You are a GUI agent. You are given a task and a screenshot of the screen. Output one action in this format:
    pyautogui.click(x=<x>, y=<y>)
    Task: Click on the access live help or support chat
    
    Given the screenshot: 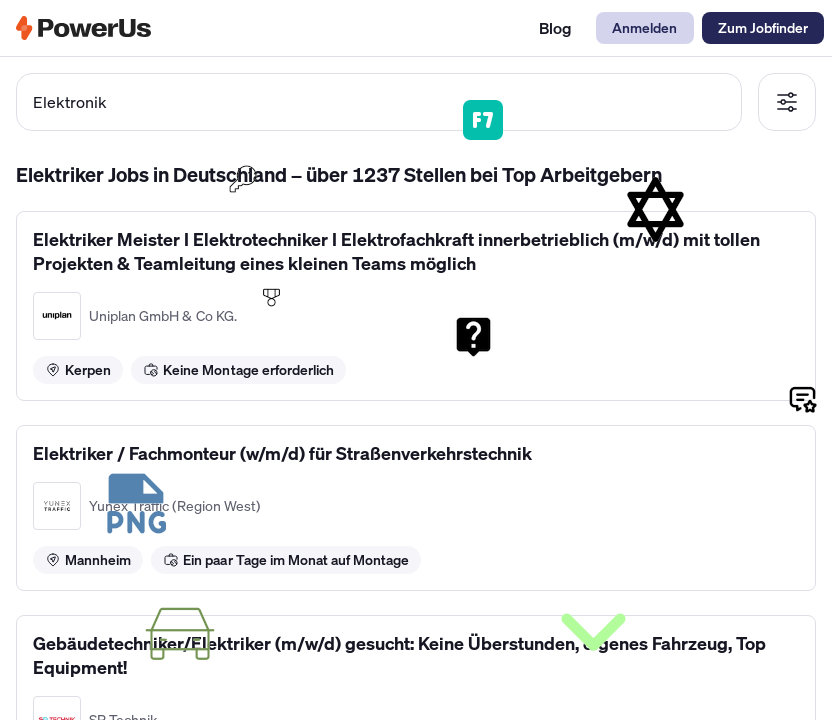 What is the action you would take?
    pyautogui.click(x=473, y=336)
    